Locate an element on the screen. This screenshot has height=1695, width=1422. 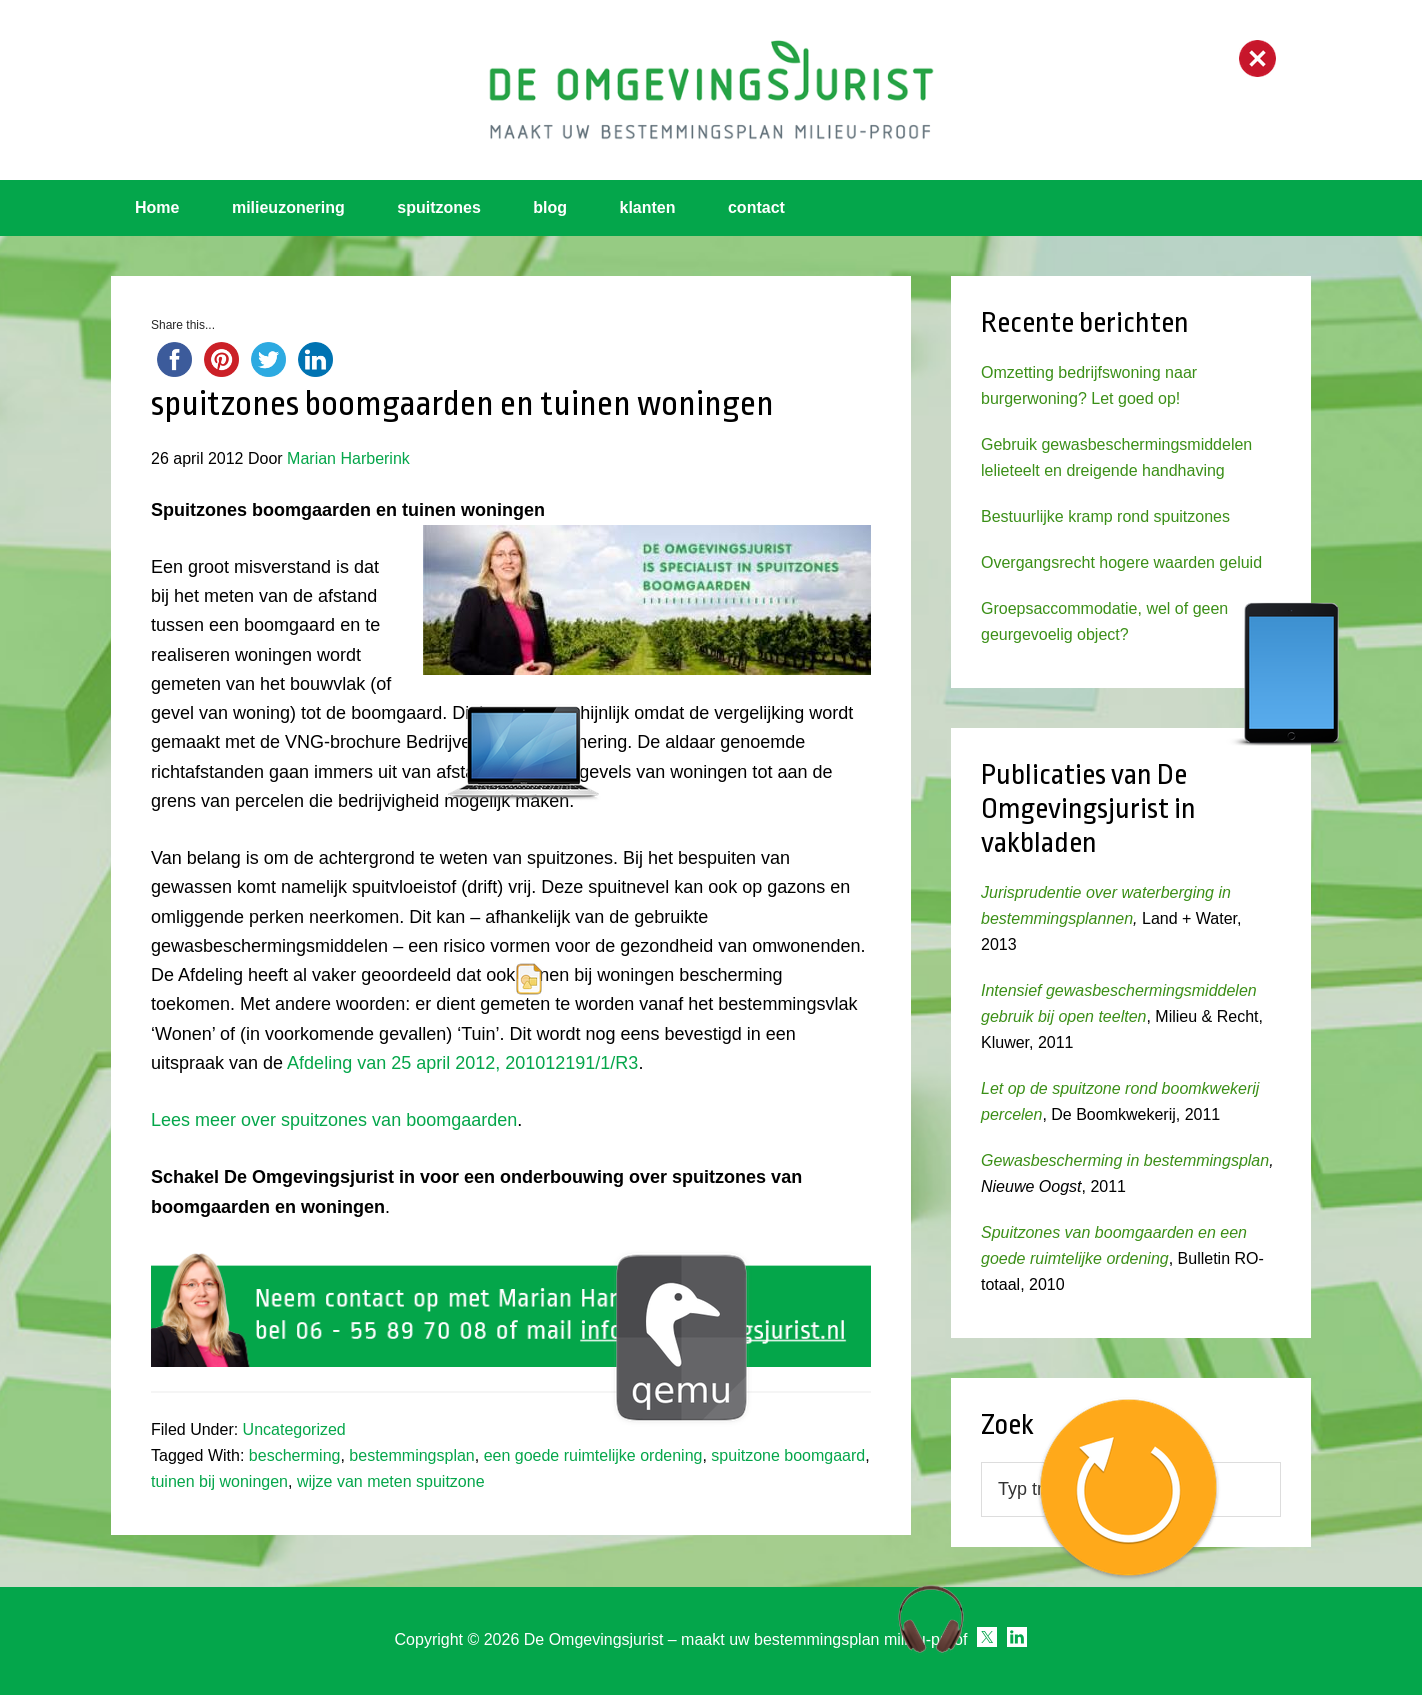
close the current window is located at coordinates (1257, 58).